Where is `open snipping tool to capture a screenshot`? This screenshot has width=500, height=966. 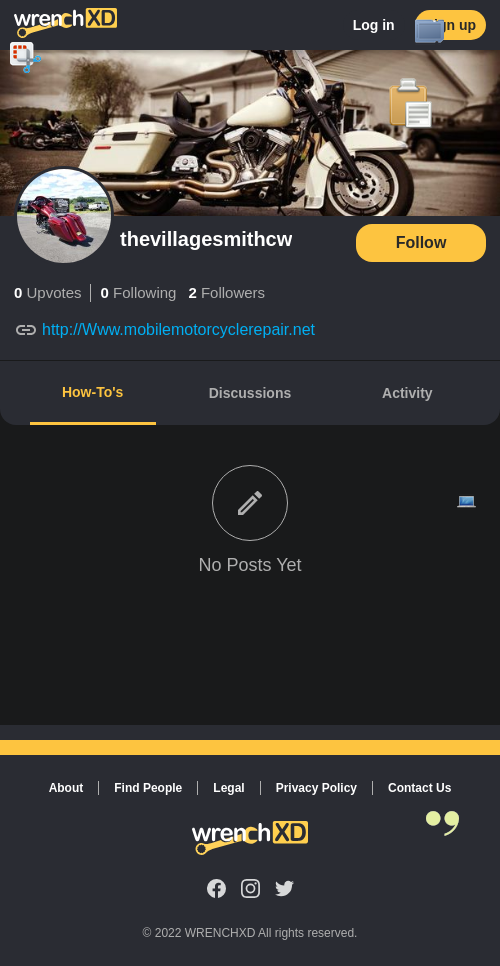
open snipping tool to capture a screenshot is located at coordinates (25, 57).